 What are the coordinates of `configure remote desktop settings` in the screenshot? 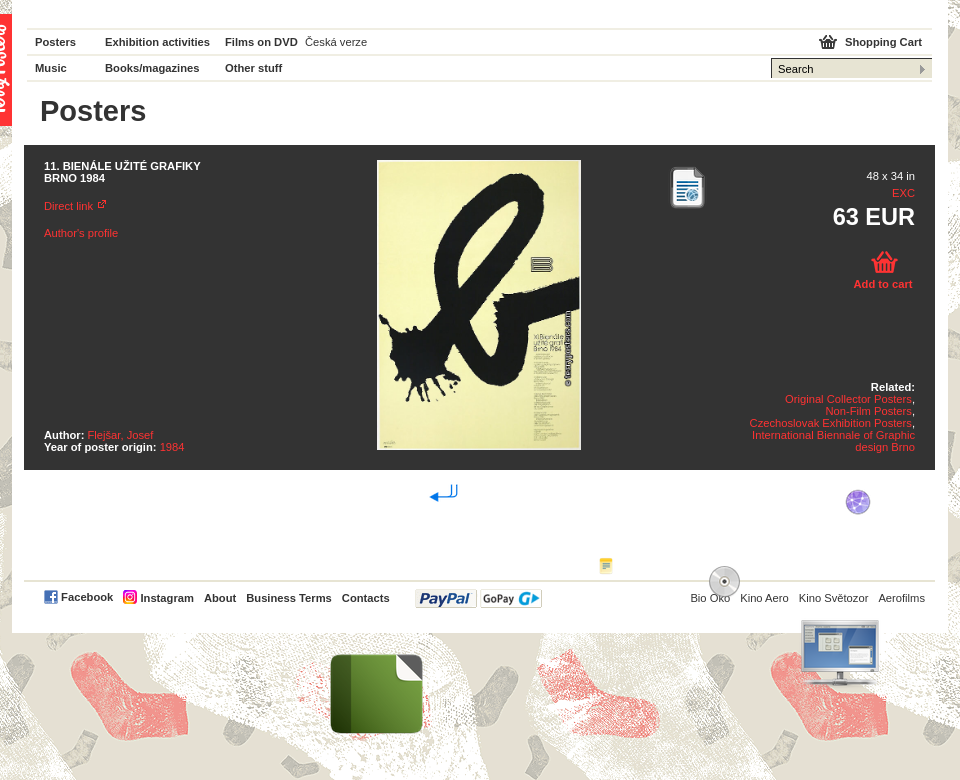 It's located at (840, 654).